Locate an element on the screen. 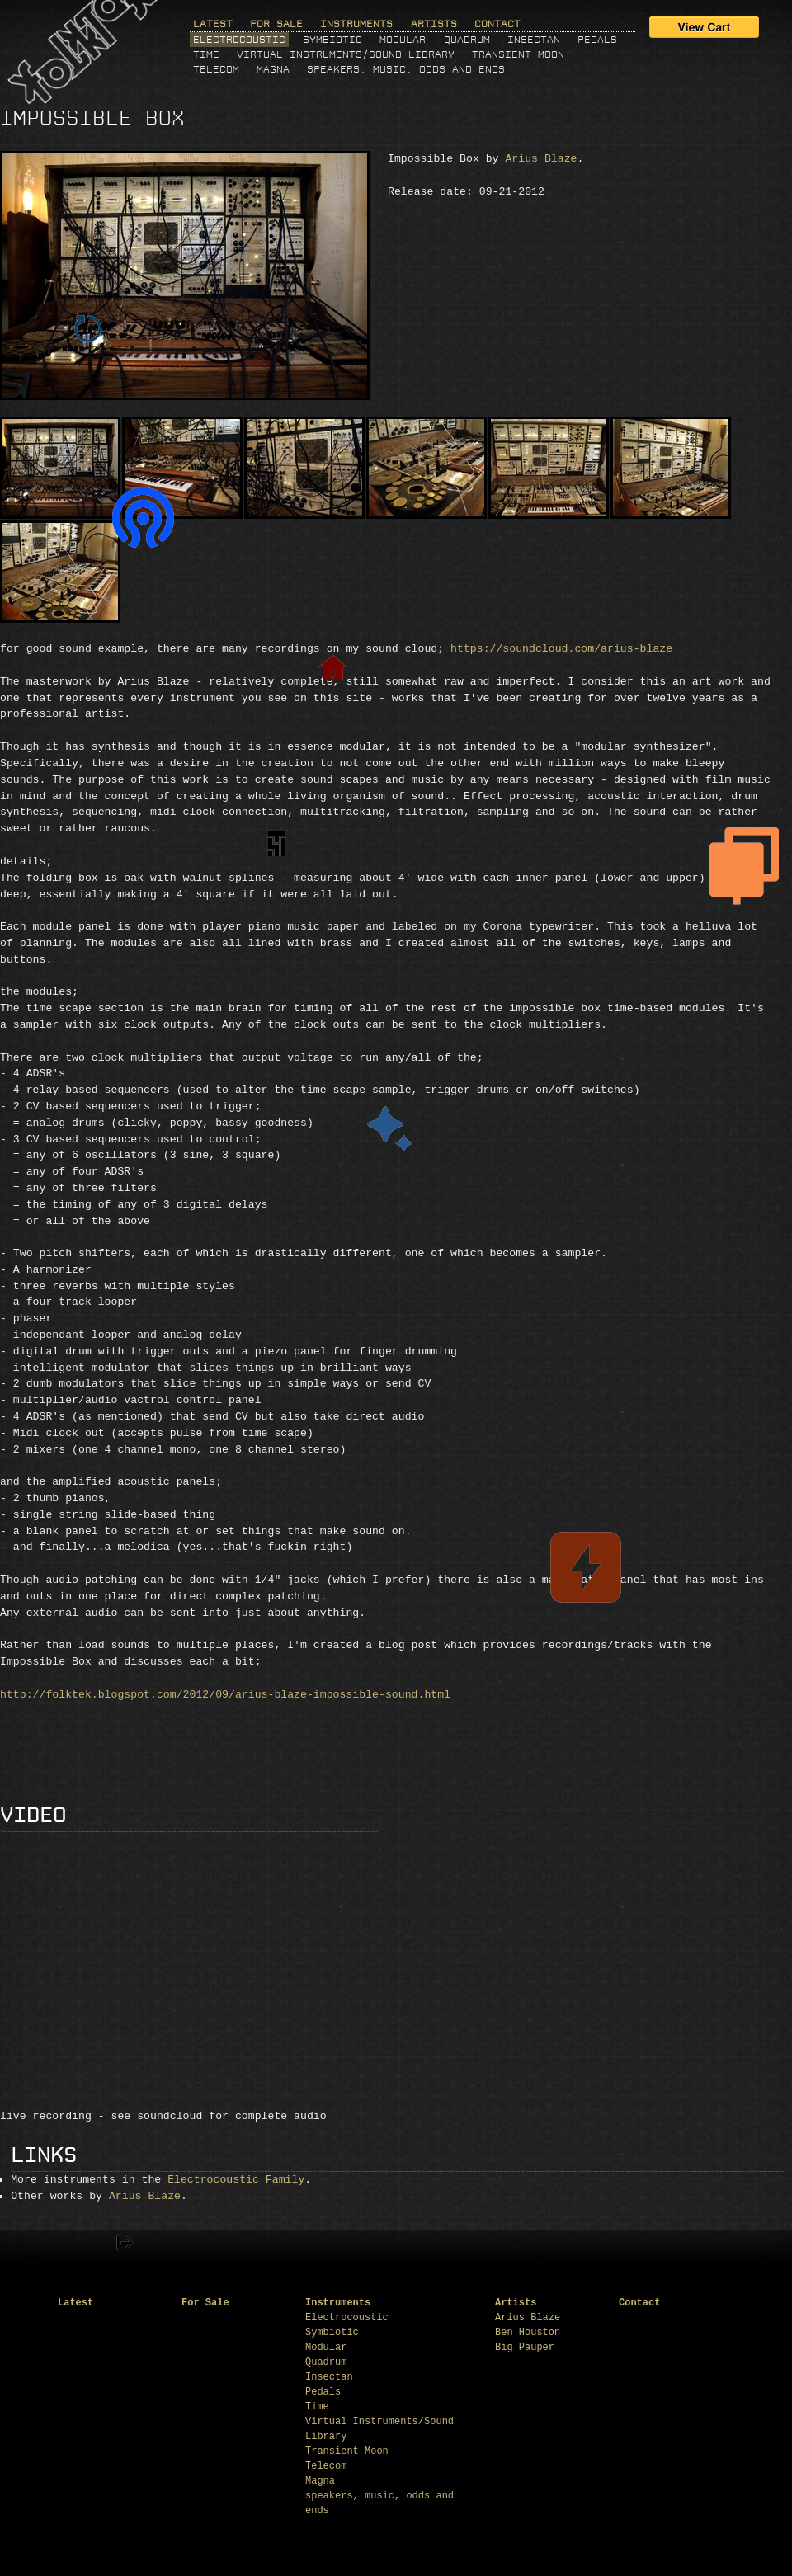 The height and width of the screenshot is (2576, 792). reset or restore to default settings is located at coordinates (87, 328).